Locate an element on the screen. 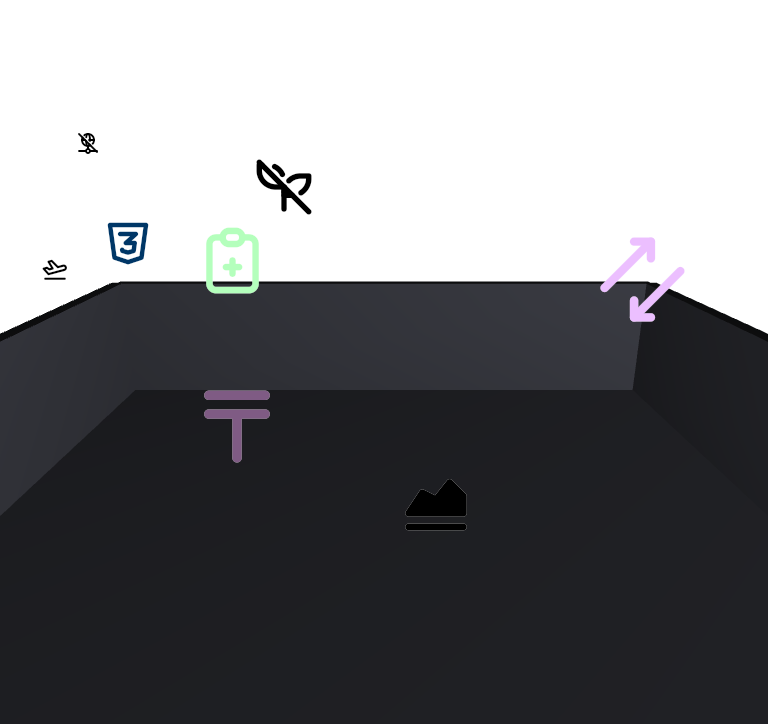 The width and height of the screenshot is (768, 724). indicates kazakhstani tenge currency is located at coordinates (237, 425).